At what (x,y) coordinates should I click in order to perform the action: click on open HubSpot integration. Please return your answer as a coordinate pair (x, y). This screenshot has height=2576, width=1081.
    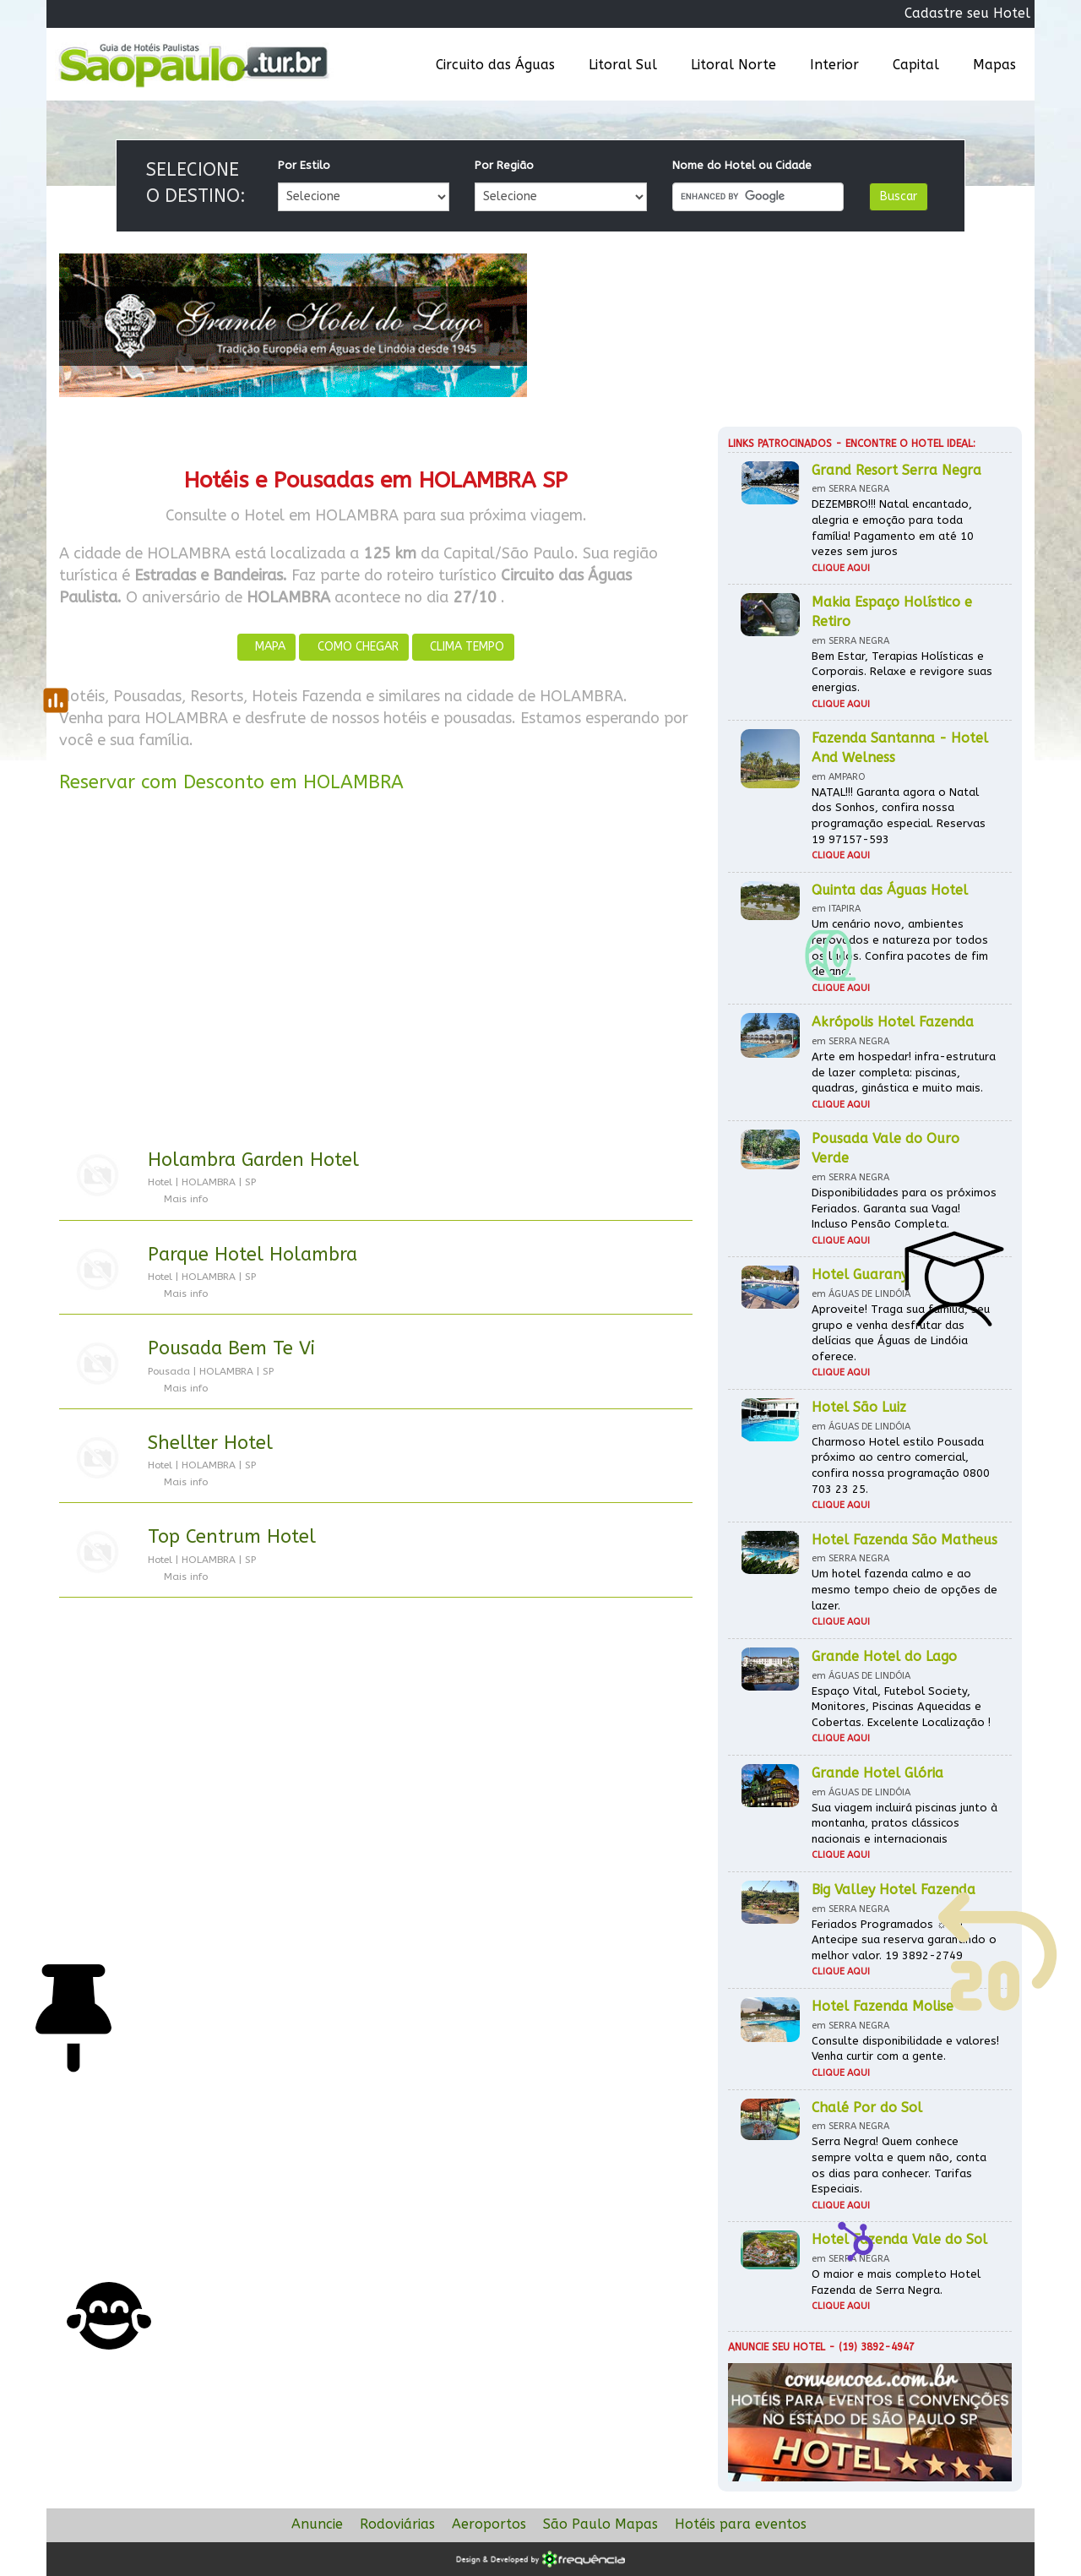
    Looking at the image, I should click on (856, 2241).